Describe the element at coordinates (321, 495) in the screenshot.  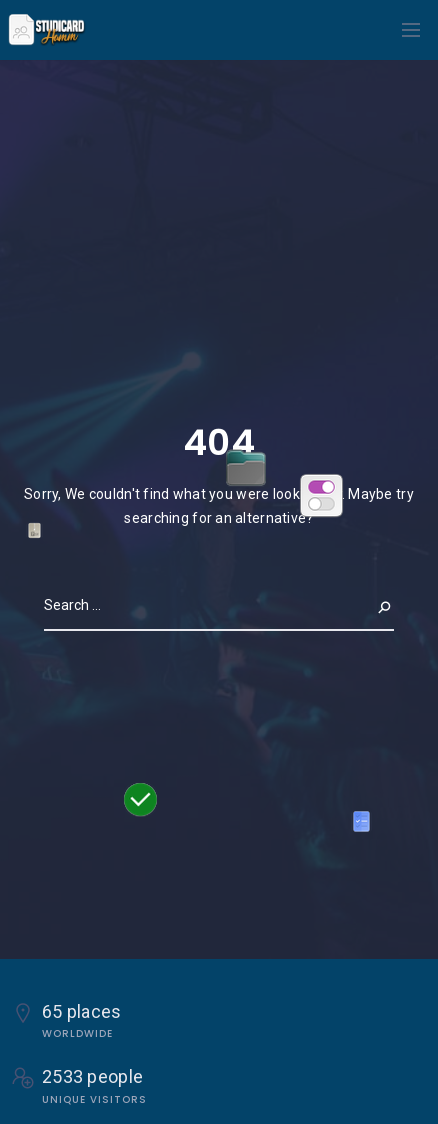
I see `open desktop preferences or settings` at that location.